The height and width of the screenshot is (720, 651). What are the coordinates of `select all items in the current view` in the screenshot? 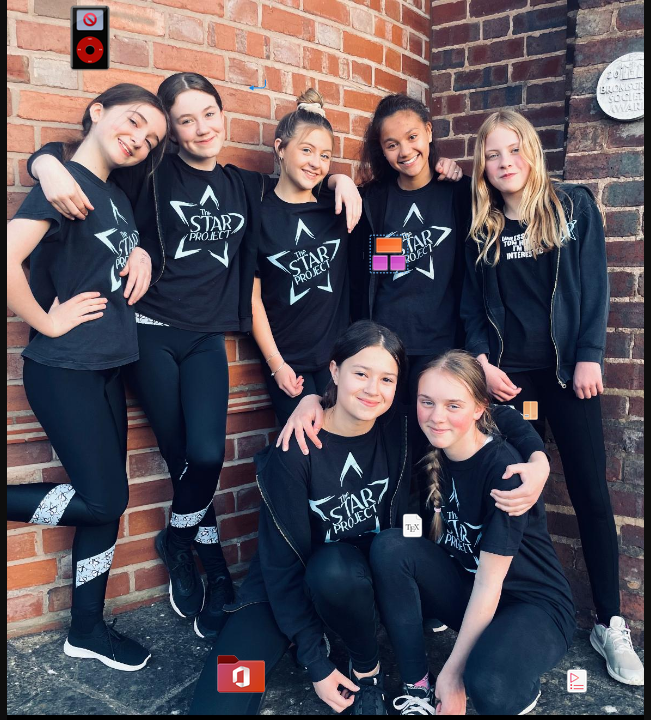 It's located at (389, 254).